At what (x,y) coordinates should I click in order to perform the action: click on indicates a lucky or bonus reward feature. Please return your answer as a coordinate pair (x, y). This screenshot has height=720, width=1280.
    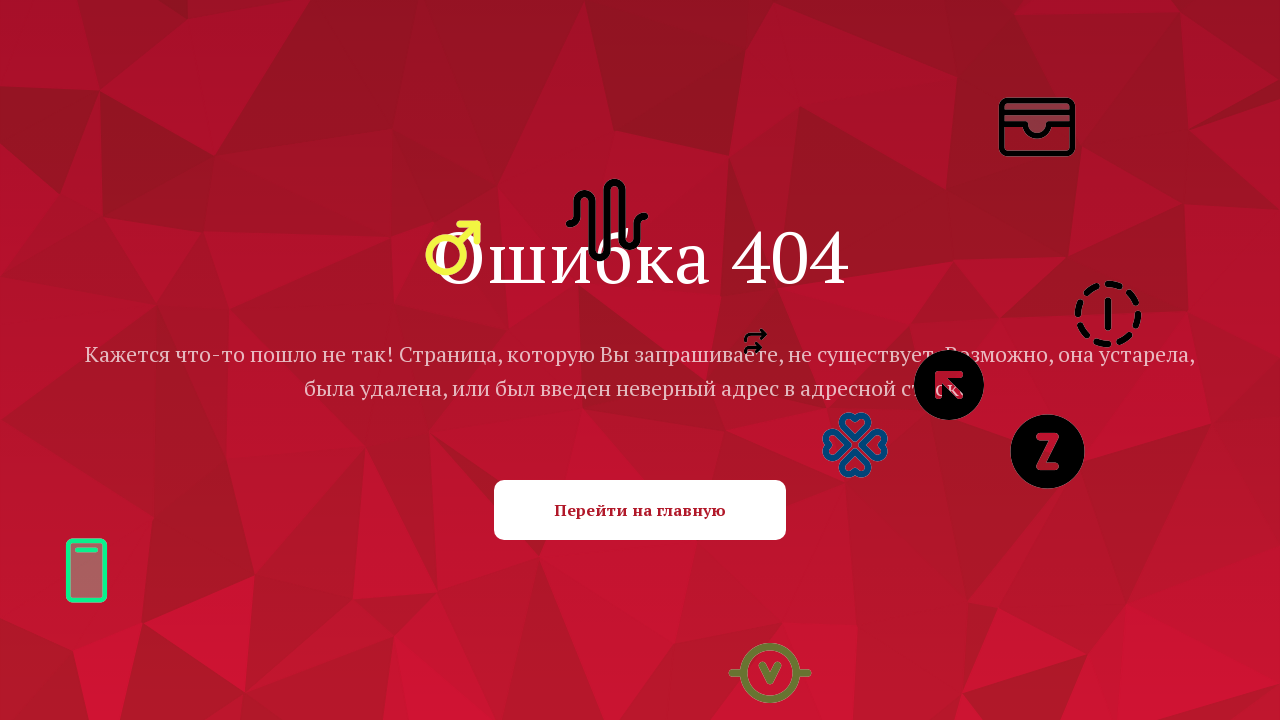
    Looking at the image, I should click on (855, 445).